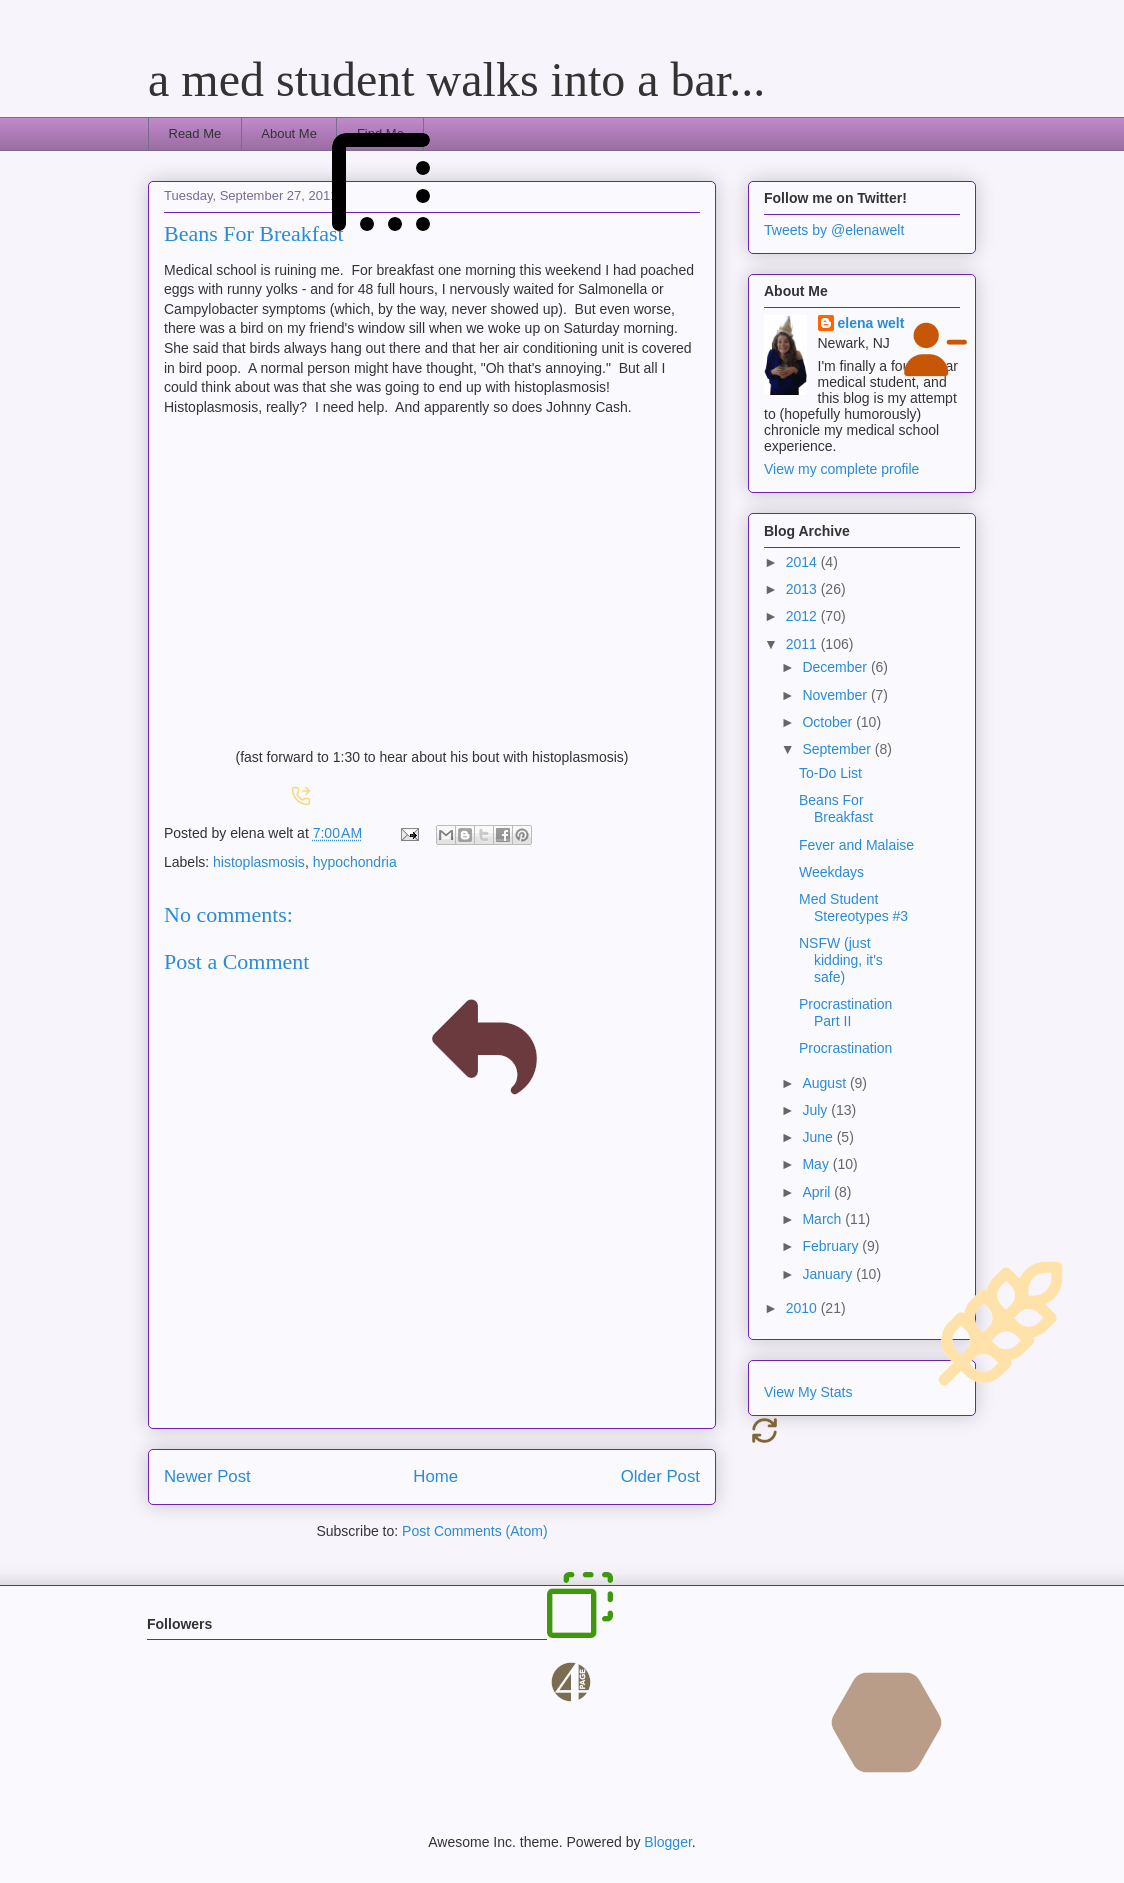  What do you see at coordinates (886, 1722) in the screenshot?
I see `hexagonal shape indicator or geometric element` at bounding box center [886, 1722].